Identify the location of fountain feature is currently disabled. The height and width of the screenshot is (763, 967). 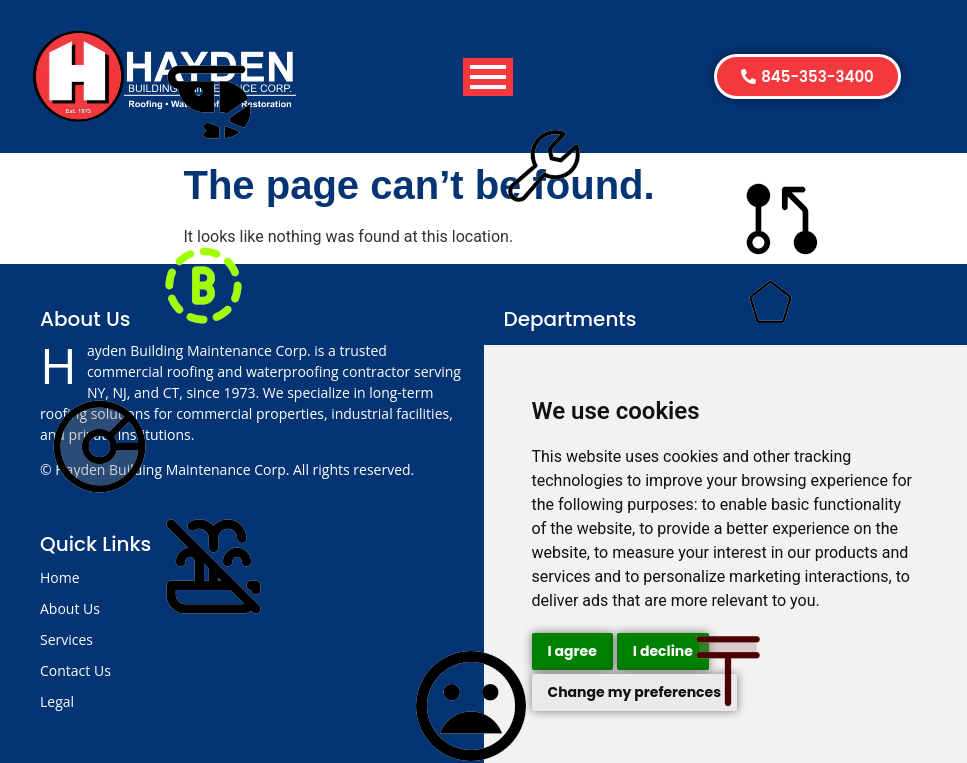
(213, 566).